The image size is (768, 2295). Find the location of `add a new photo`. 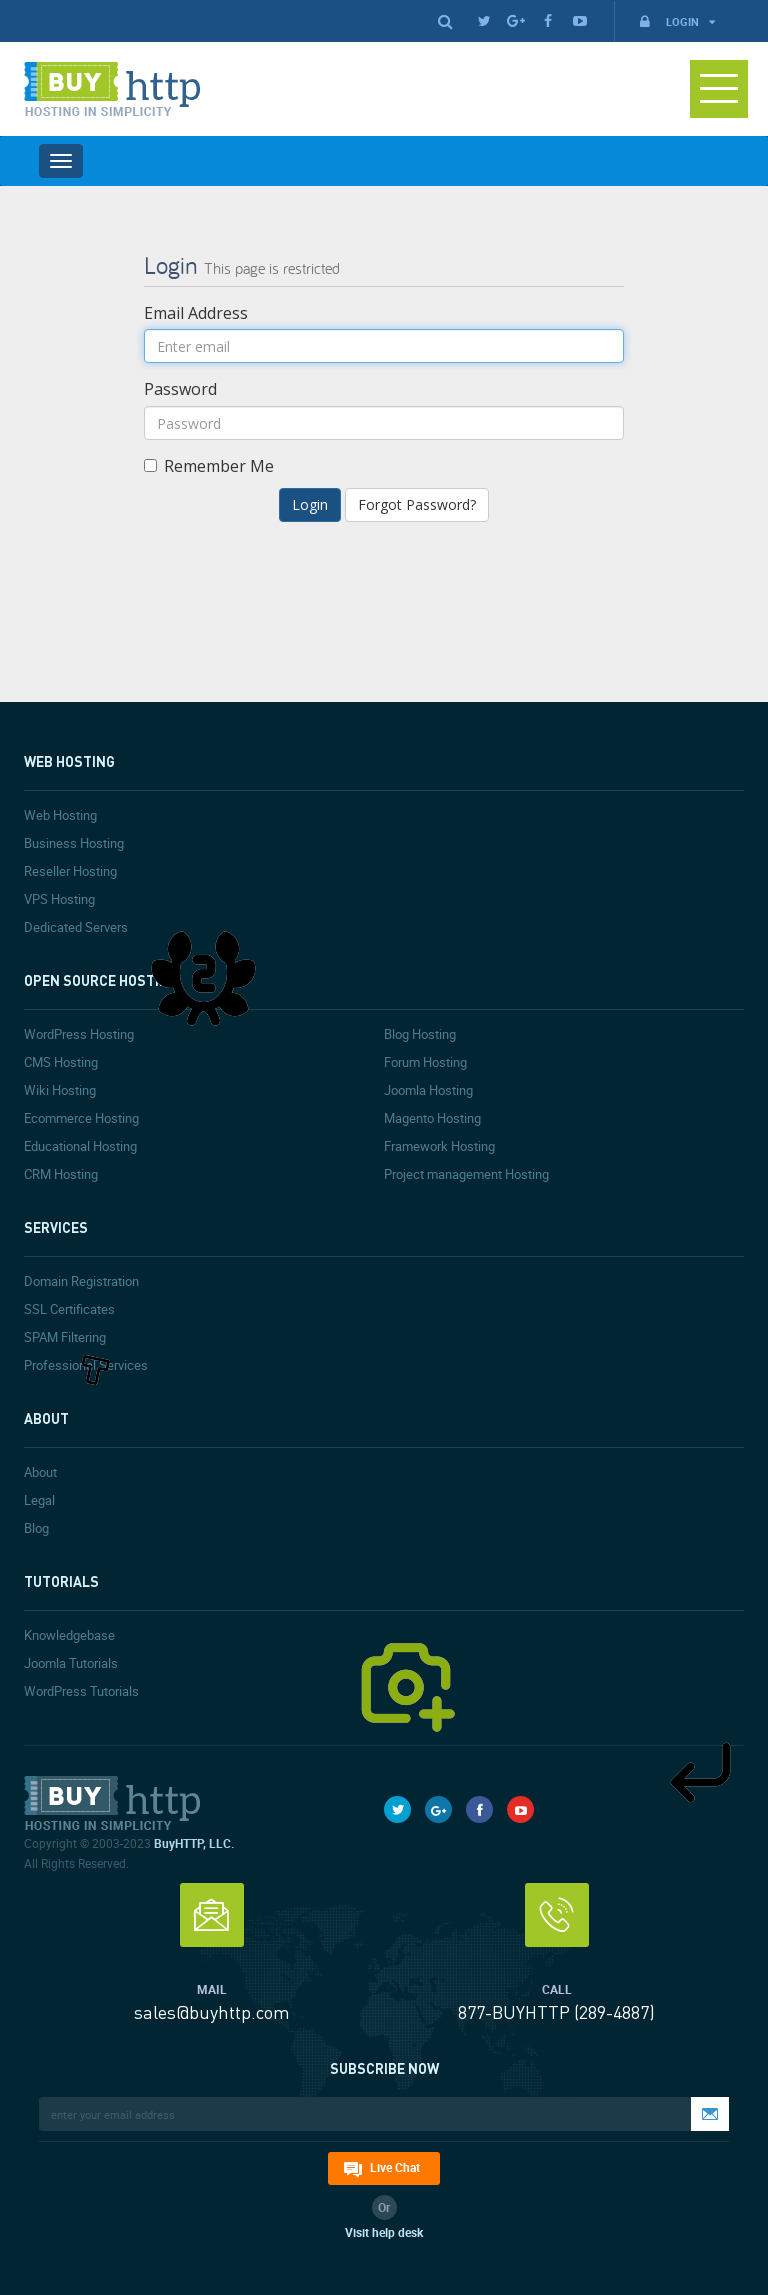

add a new photo is located at coordinates (406, 1683).